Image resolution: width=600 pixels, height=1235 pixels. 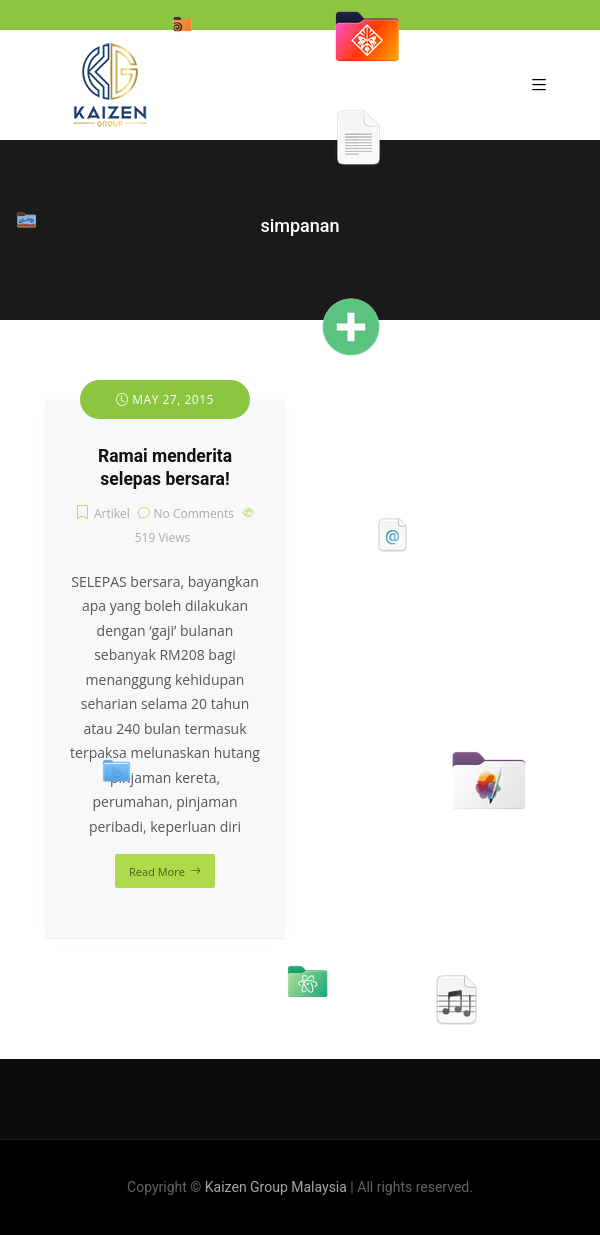 What do you see at coordinates (26, 220) in the screenshot?
I see `folder containing chocolatey package manager files` at bounding box center [26, 220].